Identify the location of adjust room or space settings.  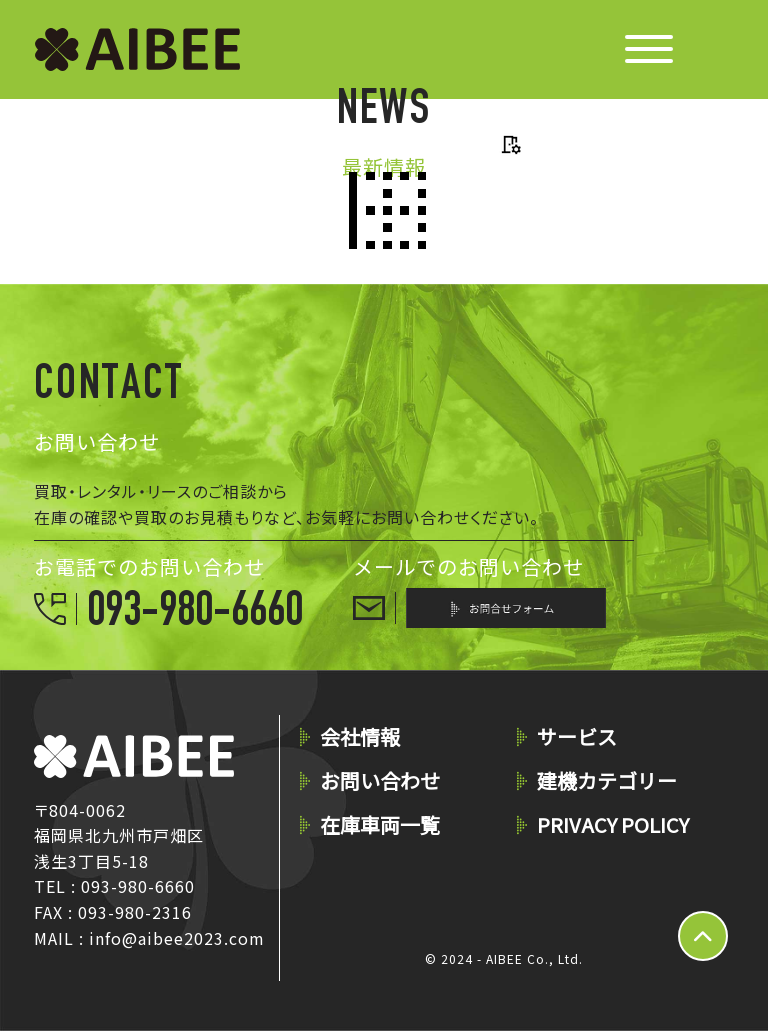
(510, 144).